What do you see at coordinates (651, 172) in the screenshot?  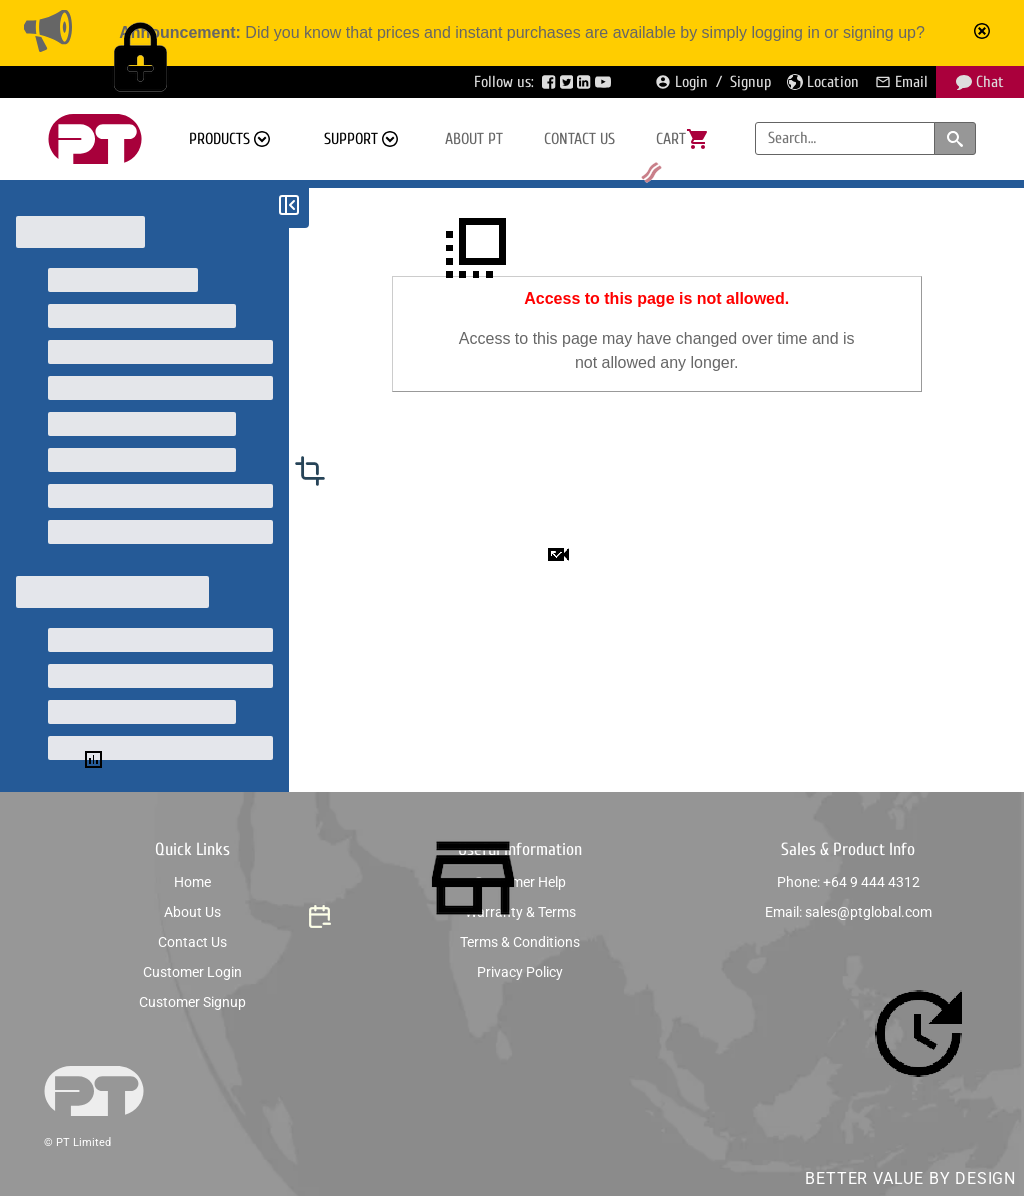 I see `indicates bacon or breakfast food option` at bounding box center [651, 172].